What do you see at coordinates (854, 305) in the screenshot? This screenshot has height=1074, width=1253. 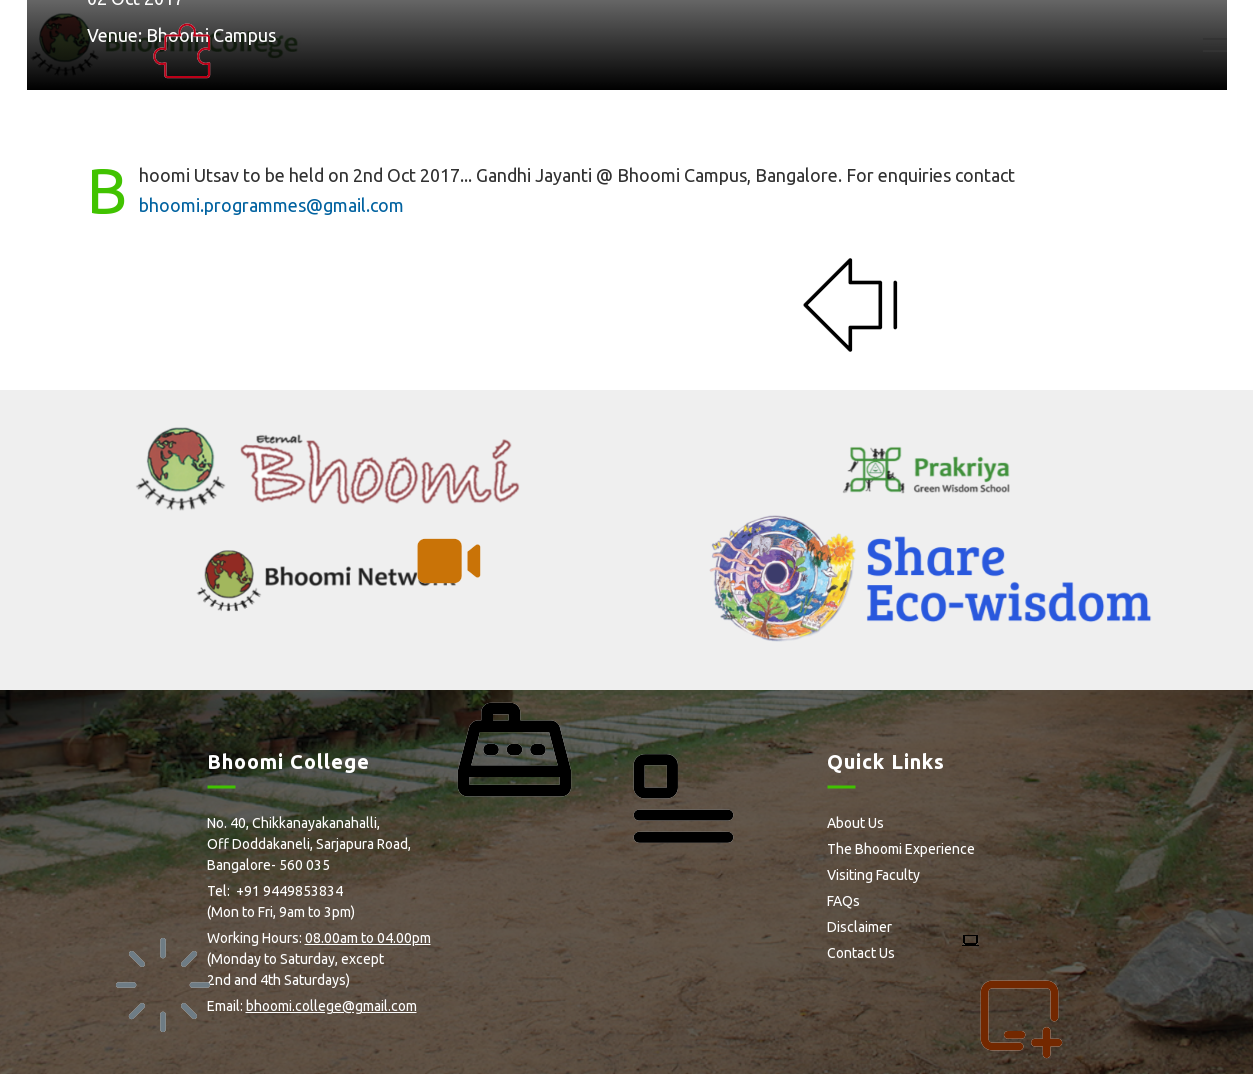 I see `go back to previous screen` at bounding box center [854, 305].